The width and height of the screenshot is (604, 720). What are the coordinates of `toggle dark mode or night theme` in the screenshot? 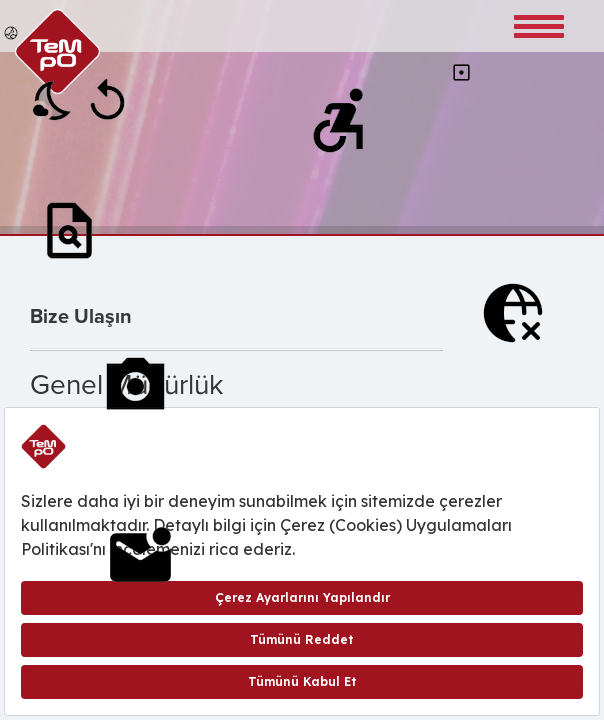 It's located at (54, 100).